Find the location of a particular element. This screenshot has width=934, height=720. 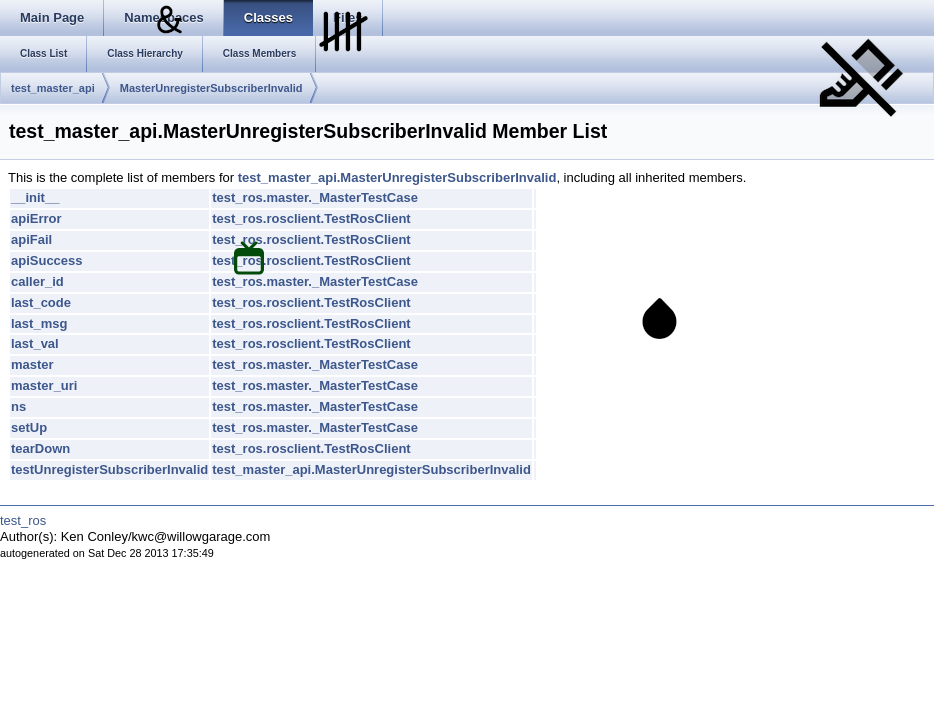

indicates a count of five items is located at coordinates (343, 31).